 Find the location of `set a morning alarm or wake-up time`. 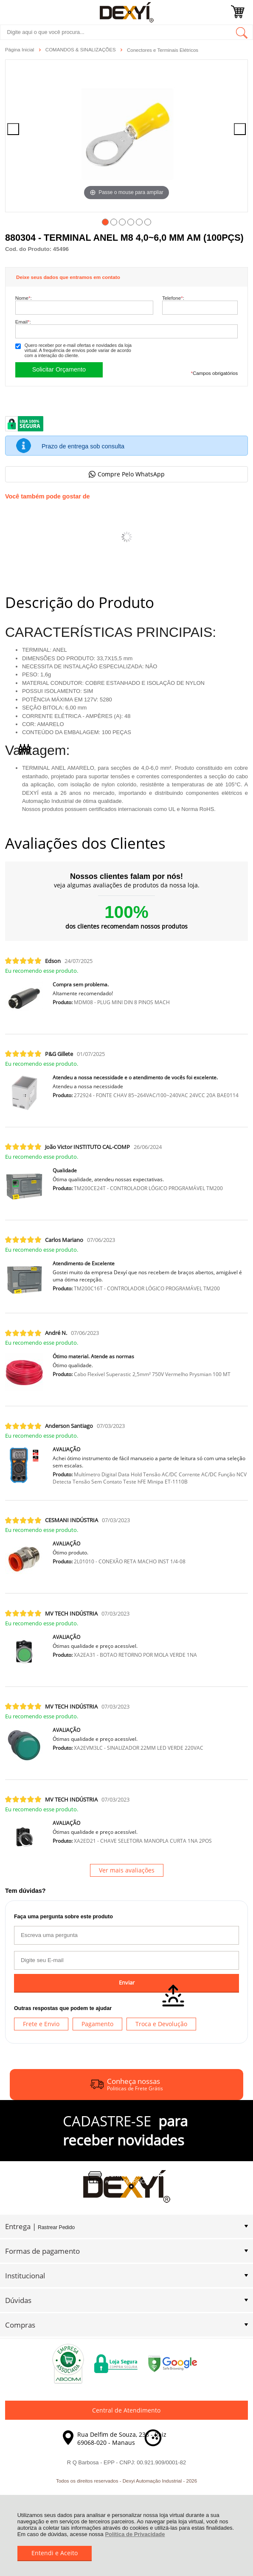

set a morning alarm or wake-up time is located at coordinates (173, 1996).